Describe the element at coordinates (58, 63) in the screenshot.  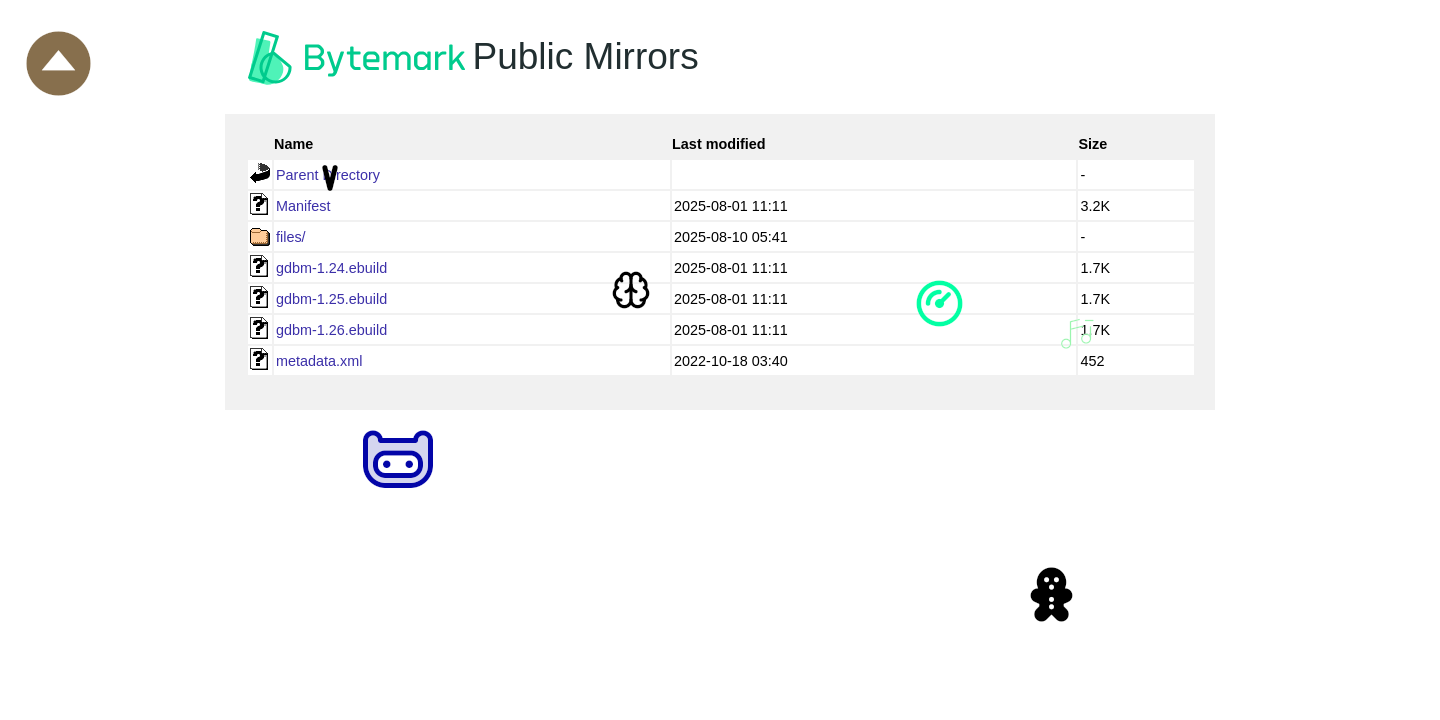
I see `collapse an expanded section` at that location.